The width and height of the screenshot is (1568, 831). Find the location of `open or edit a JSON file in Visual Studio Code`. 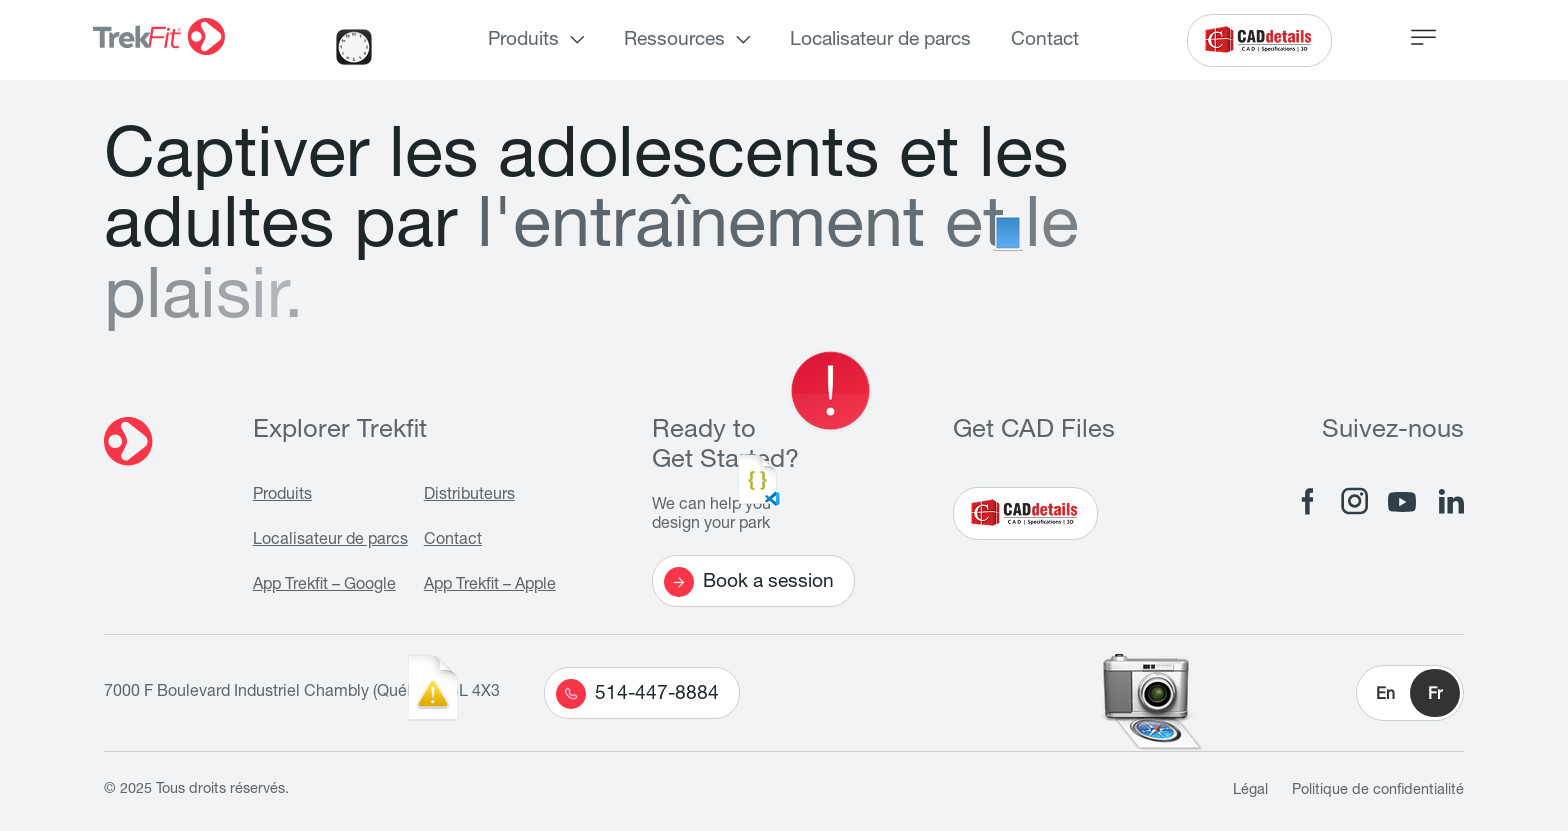

open or edit a JSON file in Visual Studio Code is located at coordinates (757, 480).